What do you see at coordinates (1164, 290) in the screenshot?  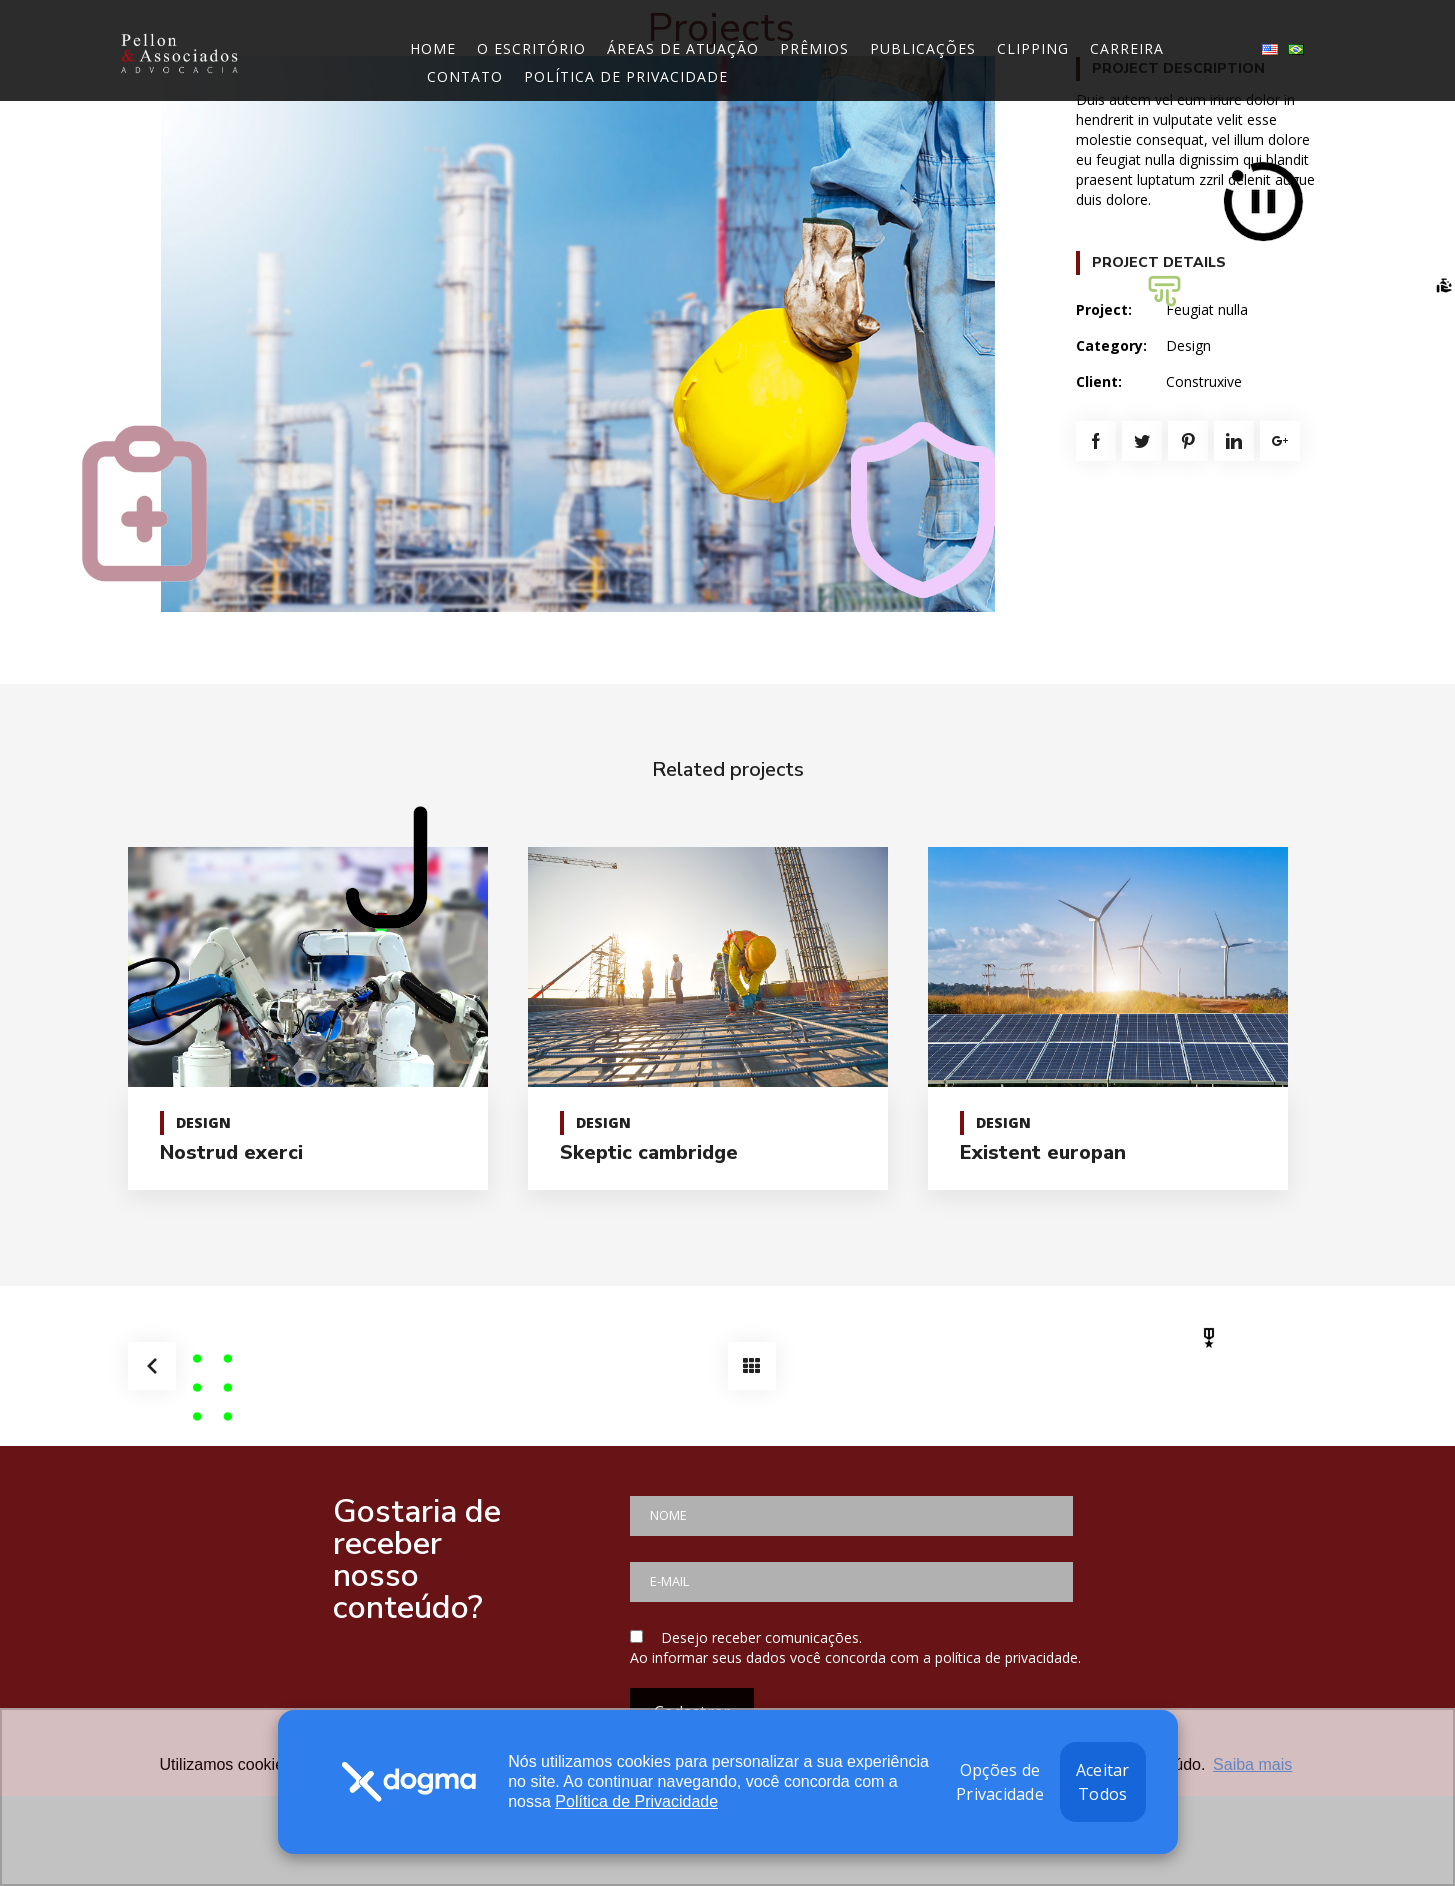 I see `adjust air conditioning or ventilation settings` at bounding box center [1164, 290].